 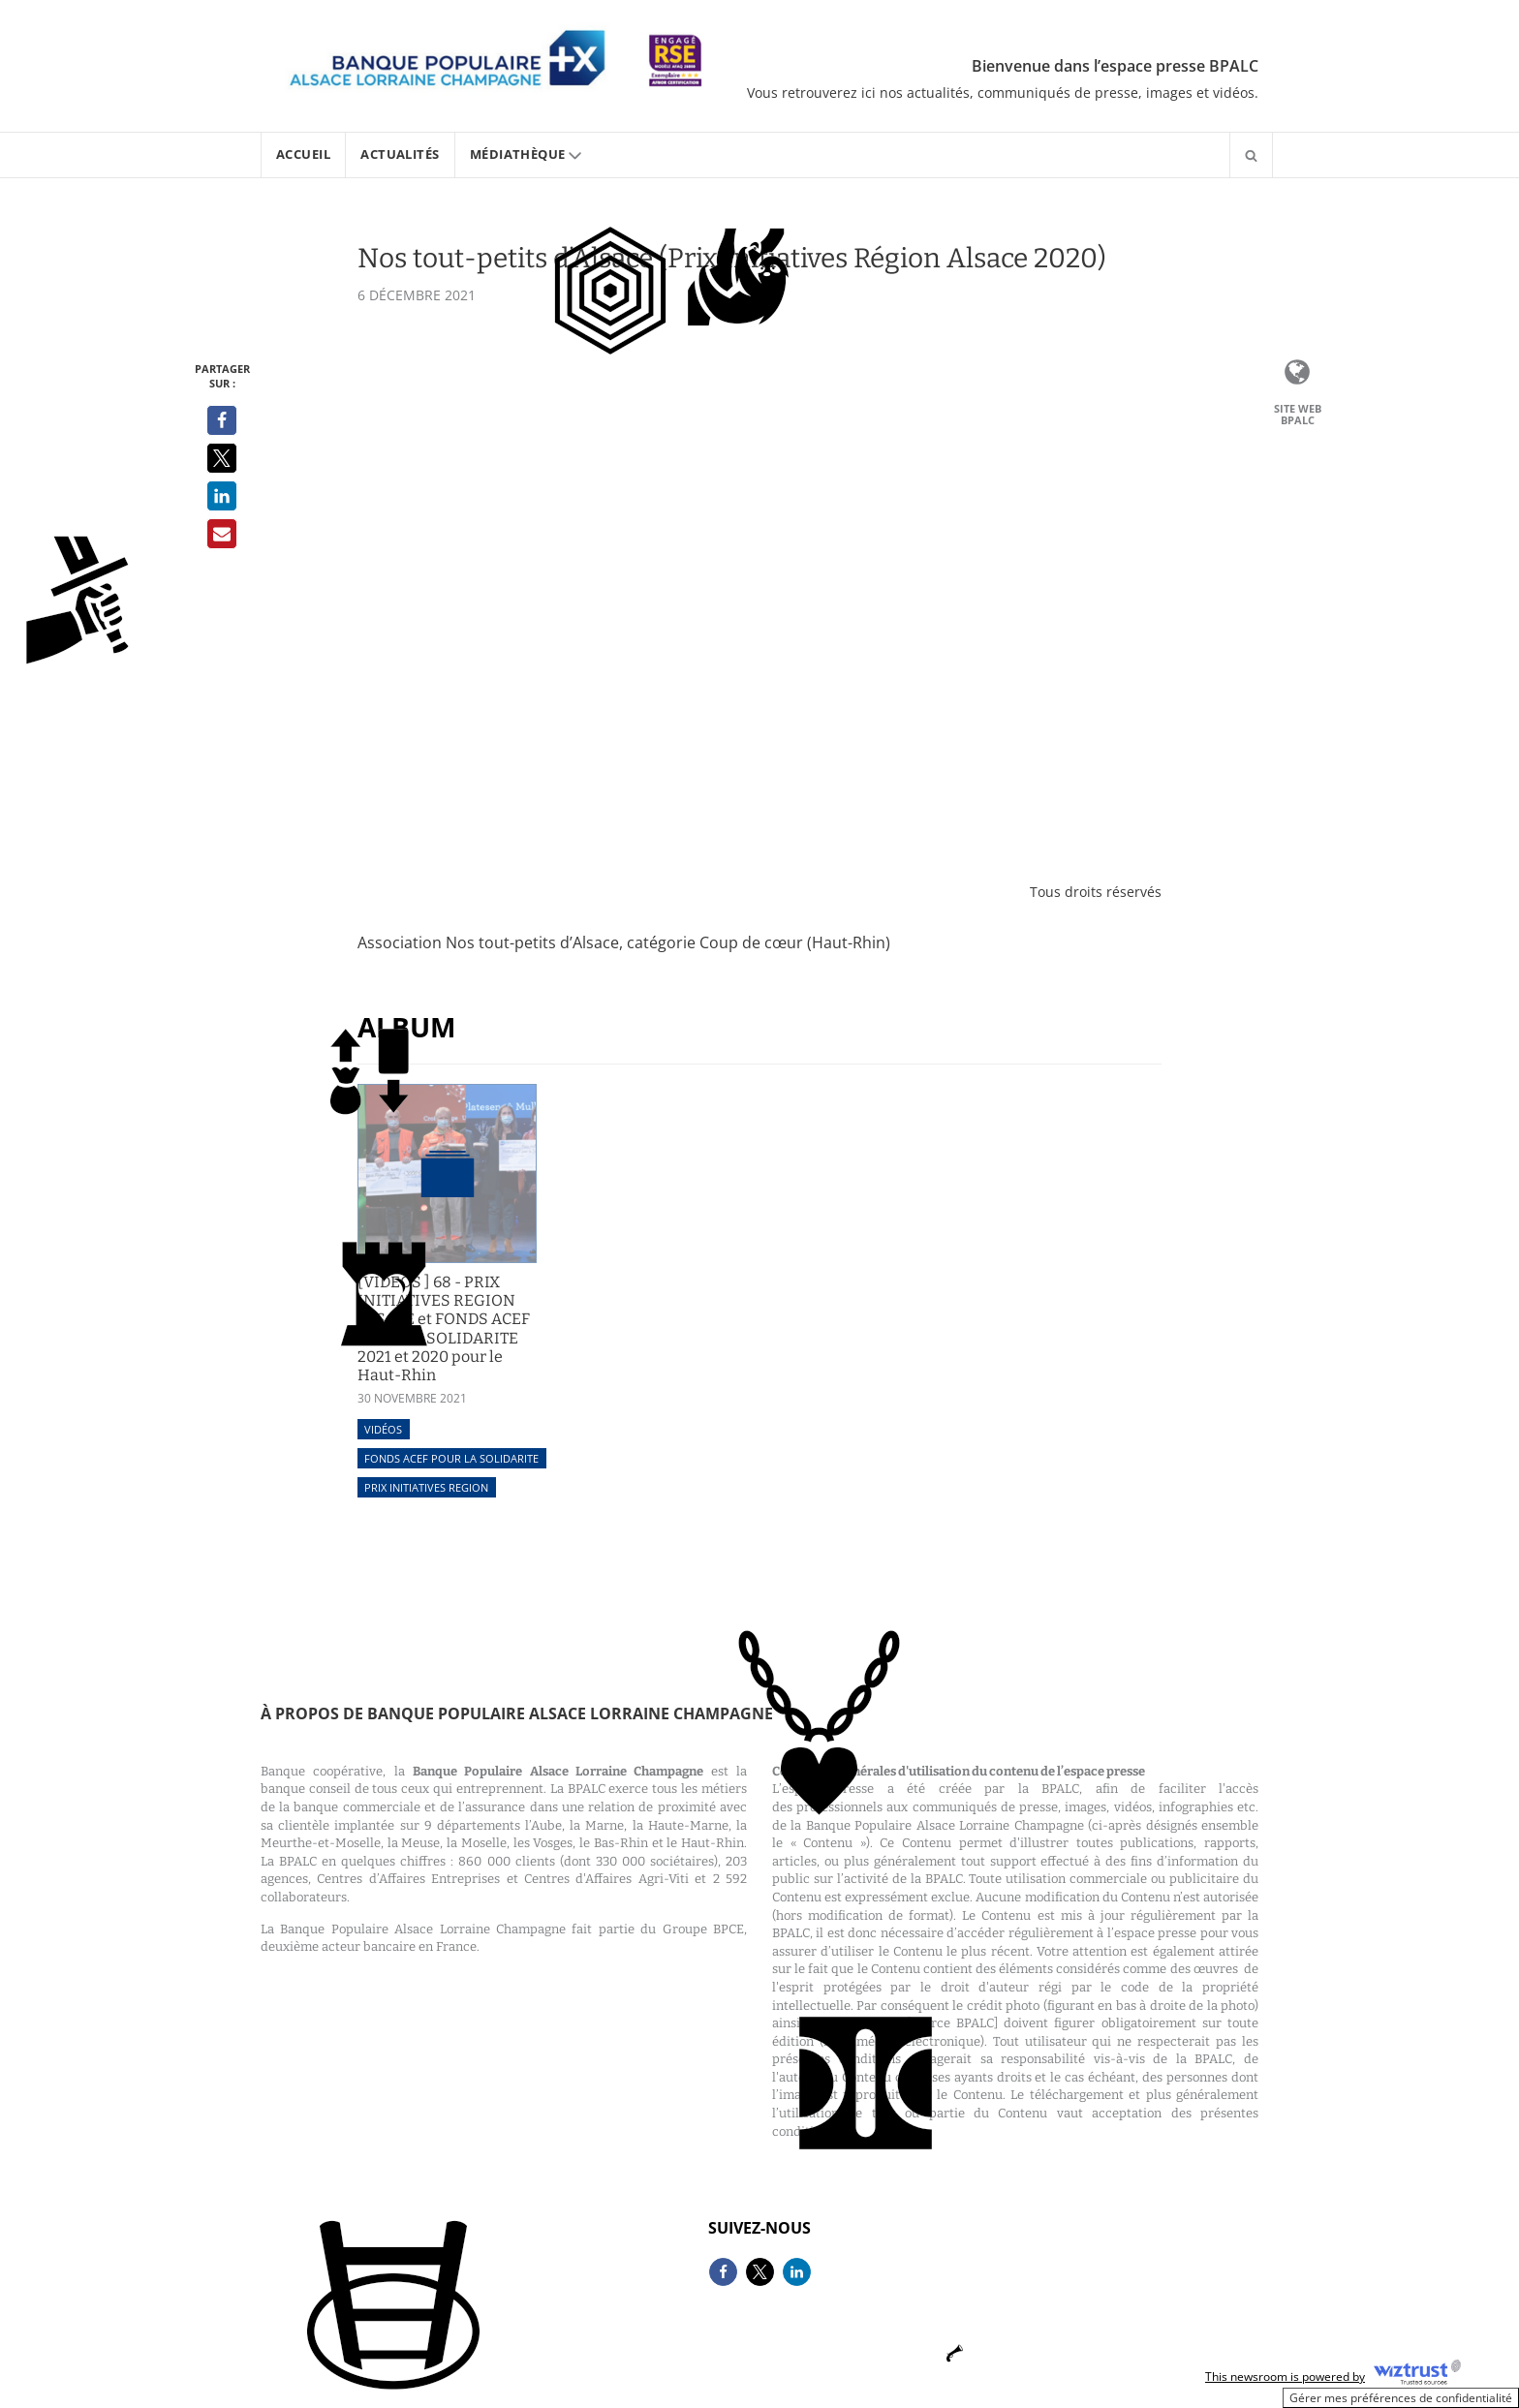 I want to click on access your favorite or saved fortress in a game, so click(x=384, y=1293).